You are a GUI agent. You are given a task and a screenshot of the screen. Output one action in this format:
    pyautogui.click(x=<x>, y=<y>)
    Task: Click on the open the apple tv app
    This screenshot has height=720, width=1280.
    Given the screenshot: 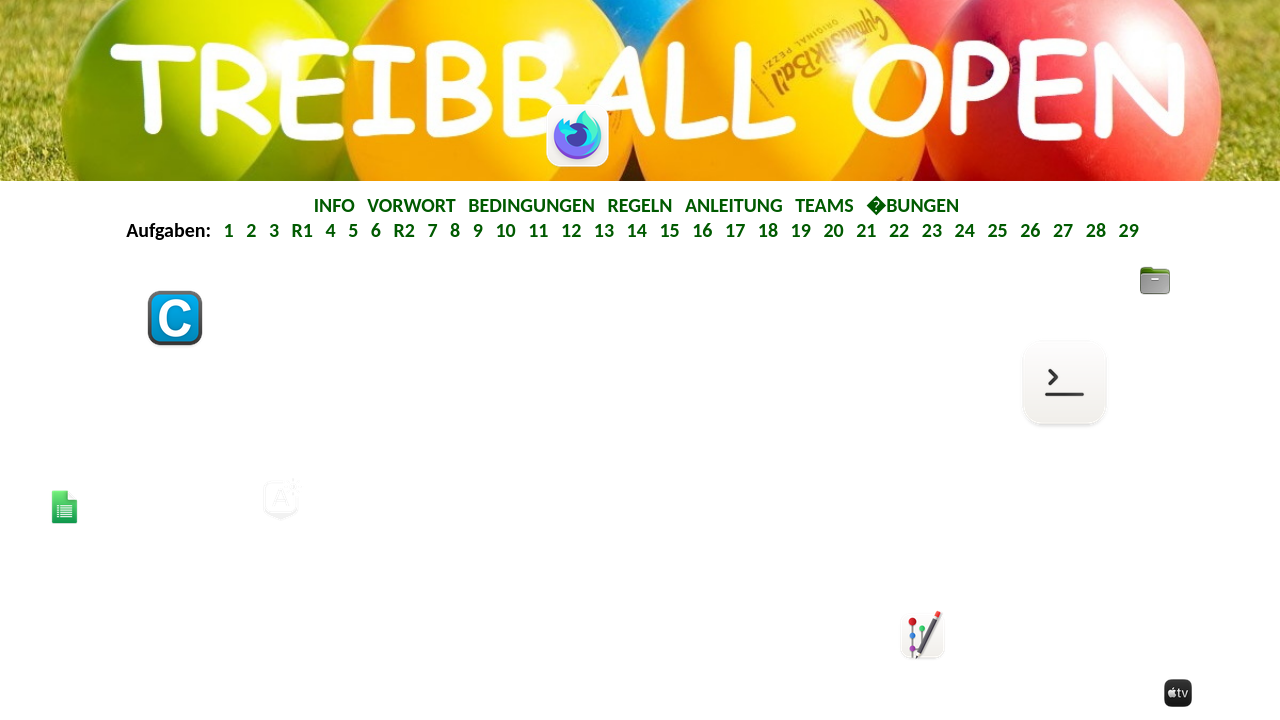 What is the action you would take?
    pyautogui.click(x=1178, y=693)
    